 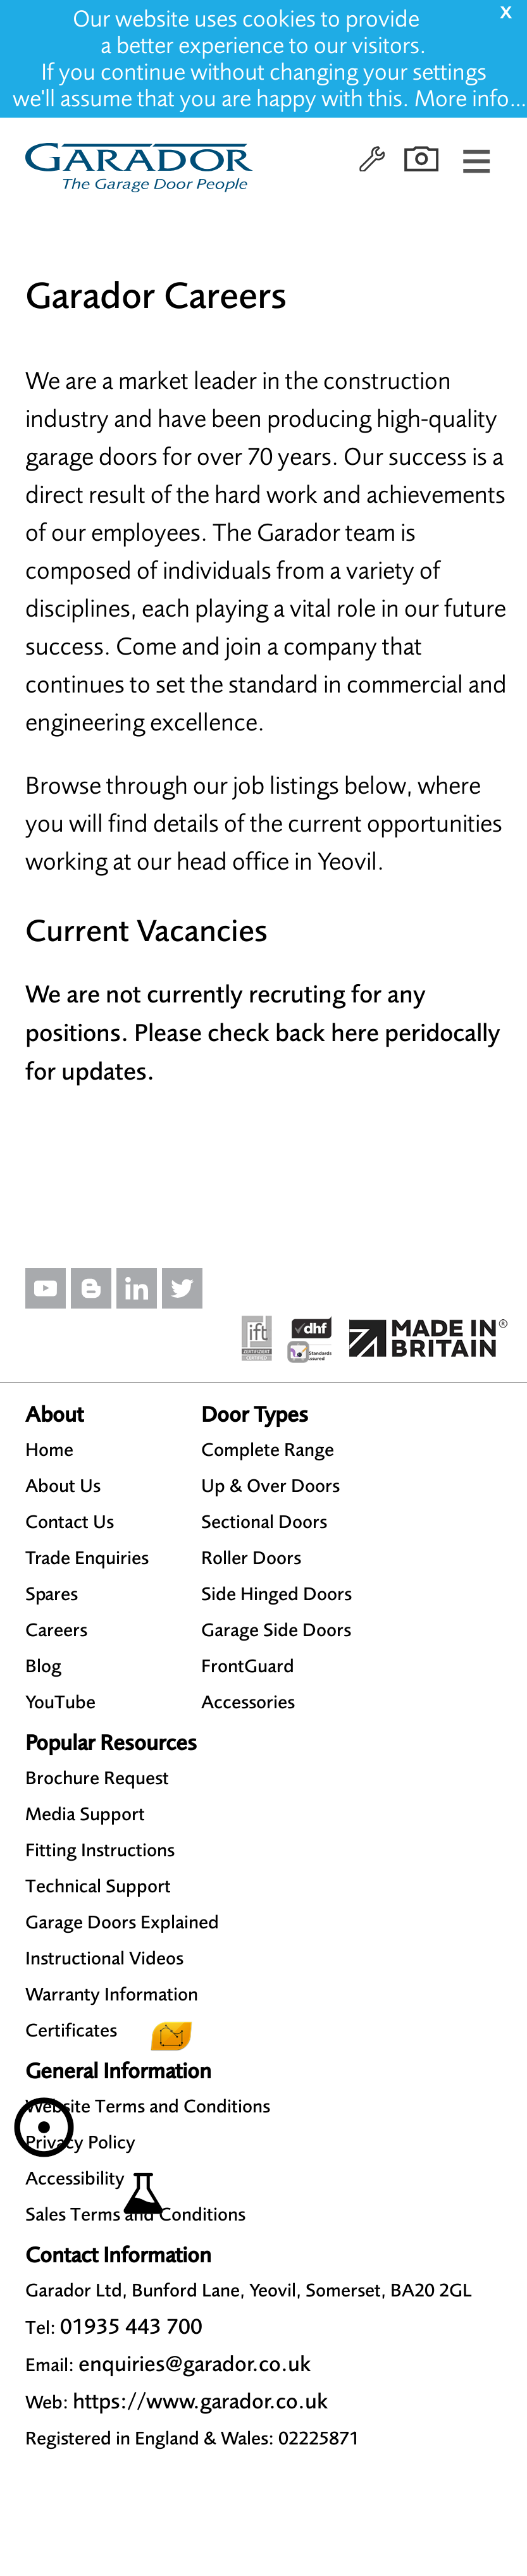 I want to click on select or mark an item as active, so click(x=44, y=2127).